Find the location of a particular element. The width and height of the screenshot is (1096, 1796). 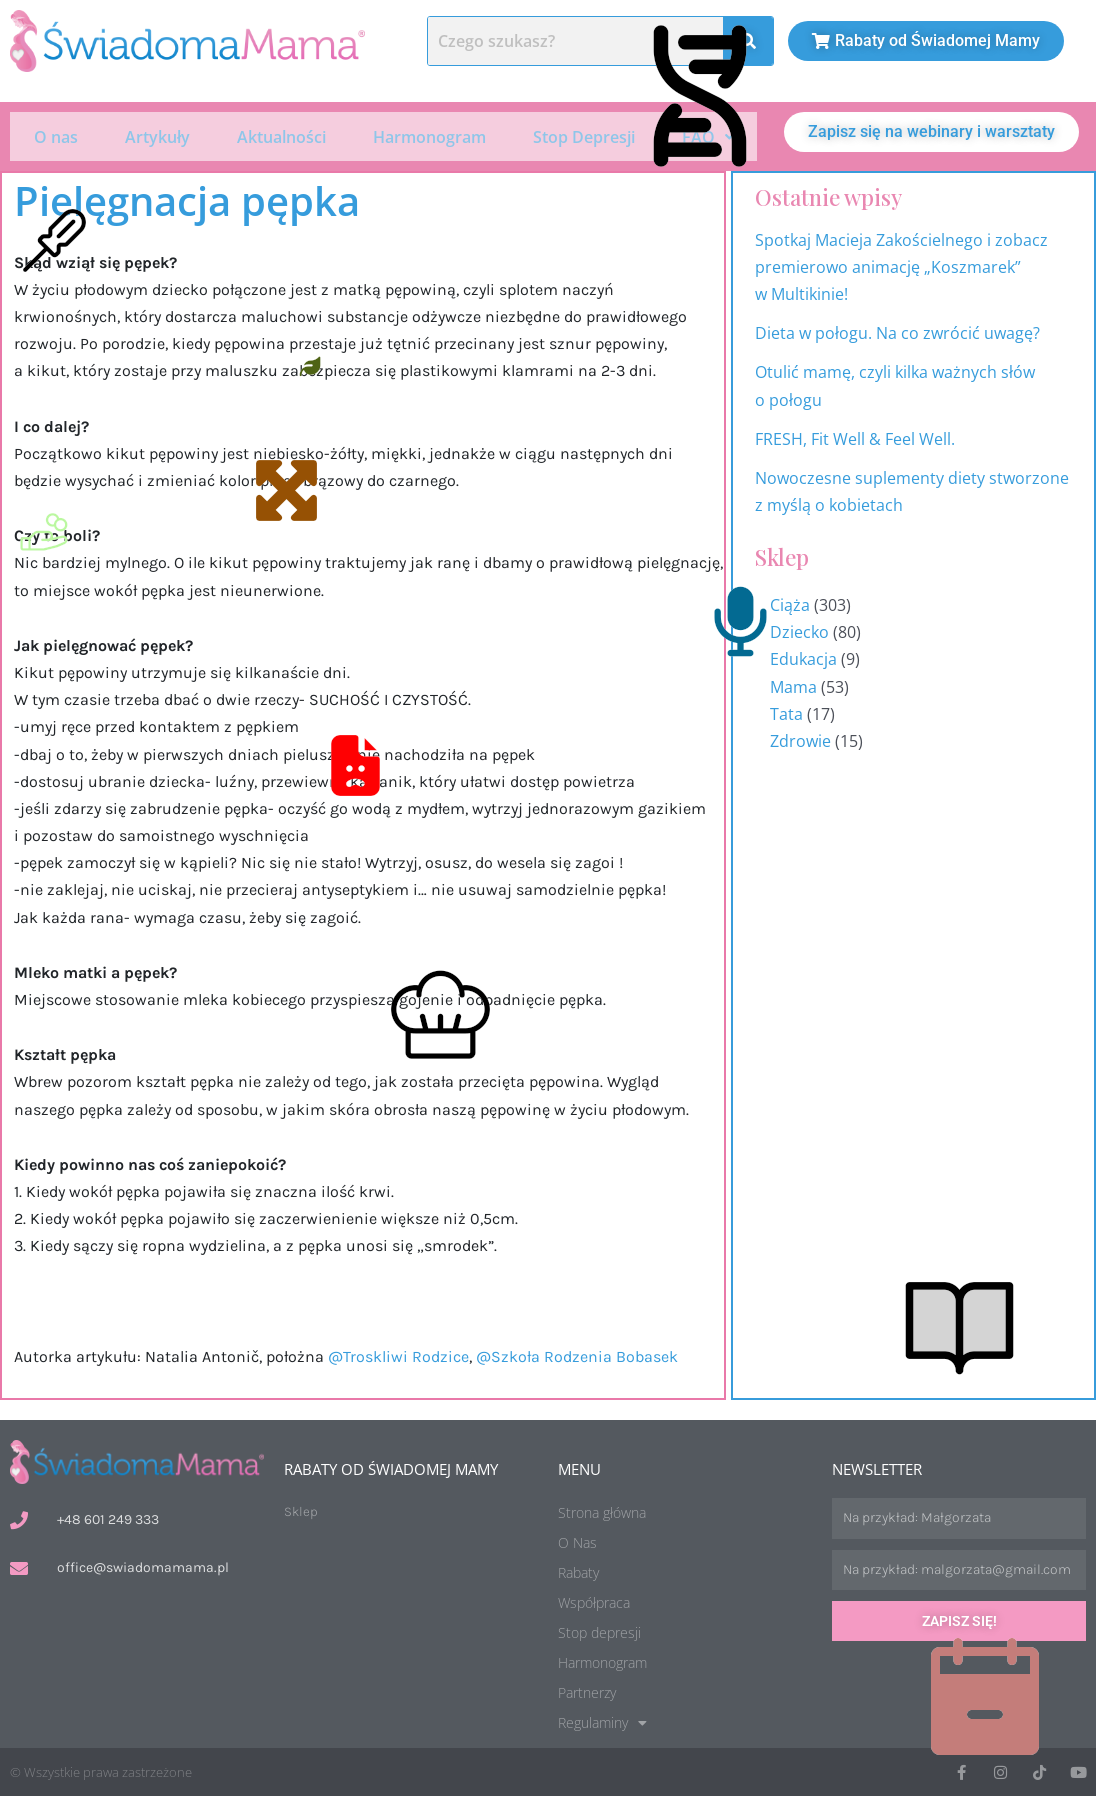

access genetics or biological data is located at coordinates (700, 96).